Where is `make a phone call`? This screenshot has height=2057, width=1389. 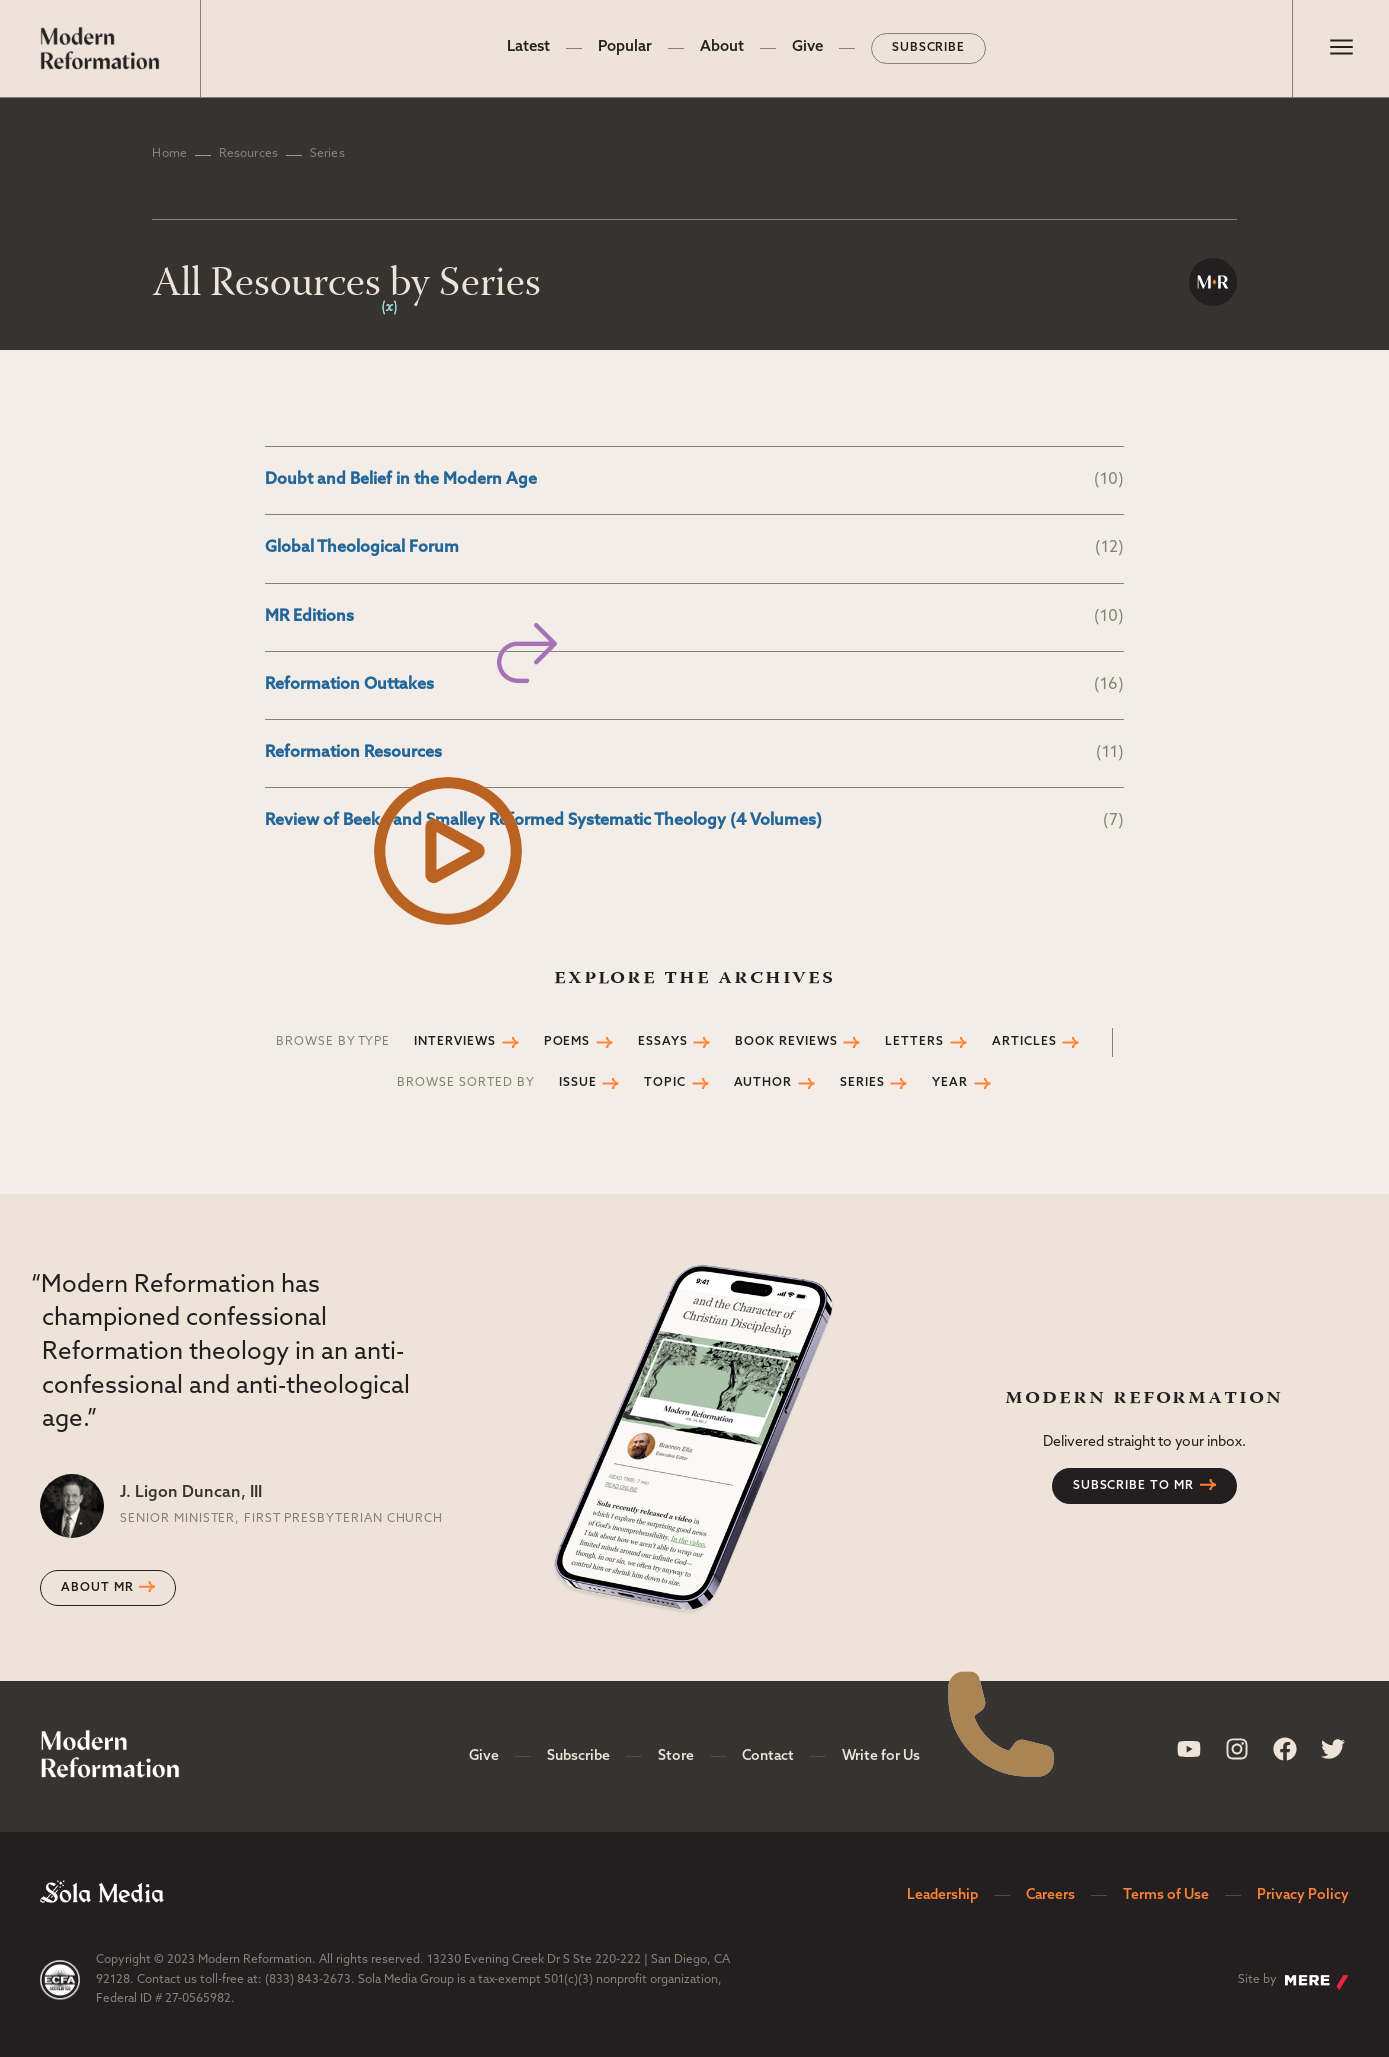 make a phone call is located at coordinates (1001, 1724).